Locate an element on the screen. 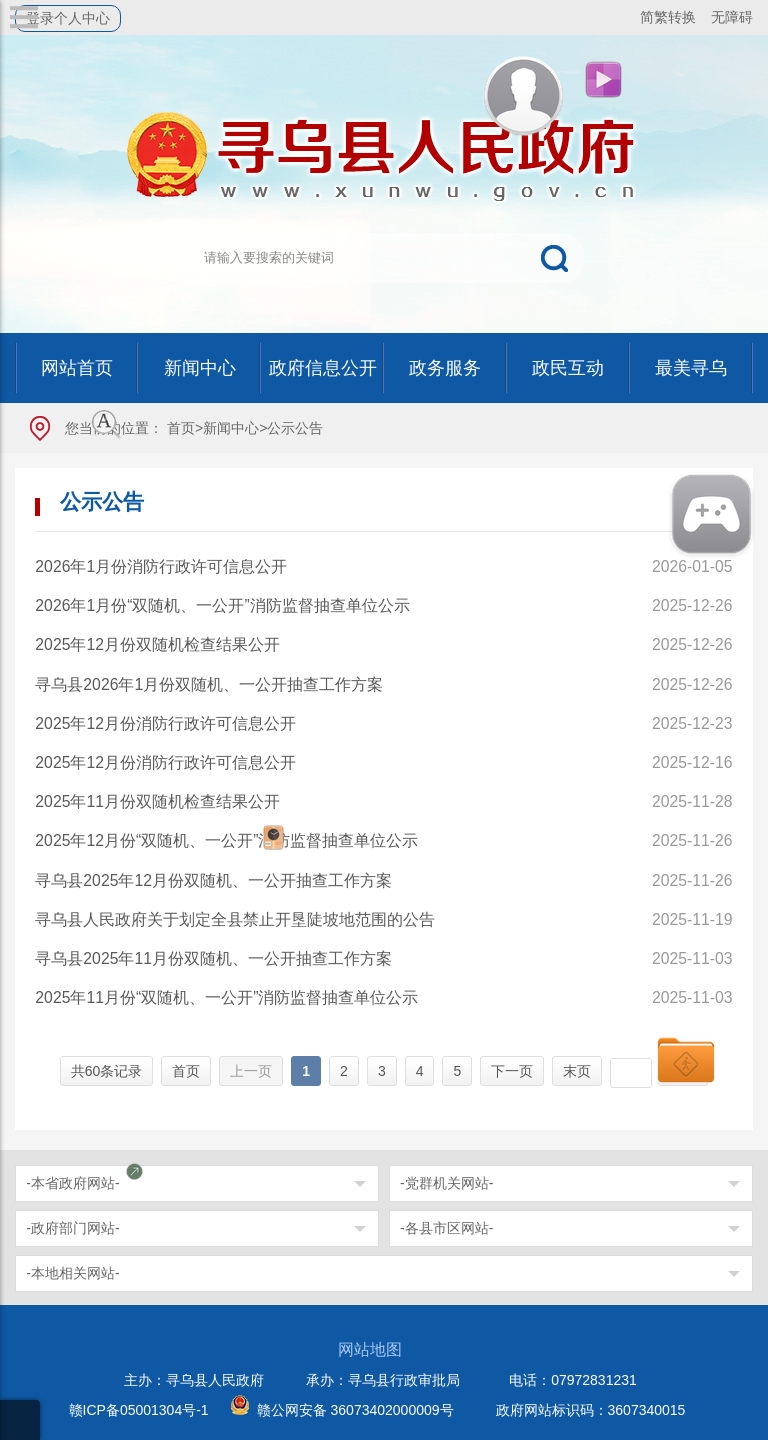 The width and height of the screenshot is (768, 1440). access media codec settings is located at coordinates (603, 79).